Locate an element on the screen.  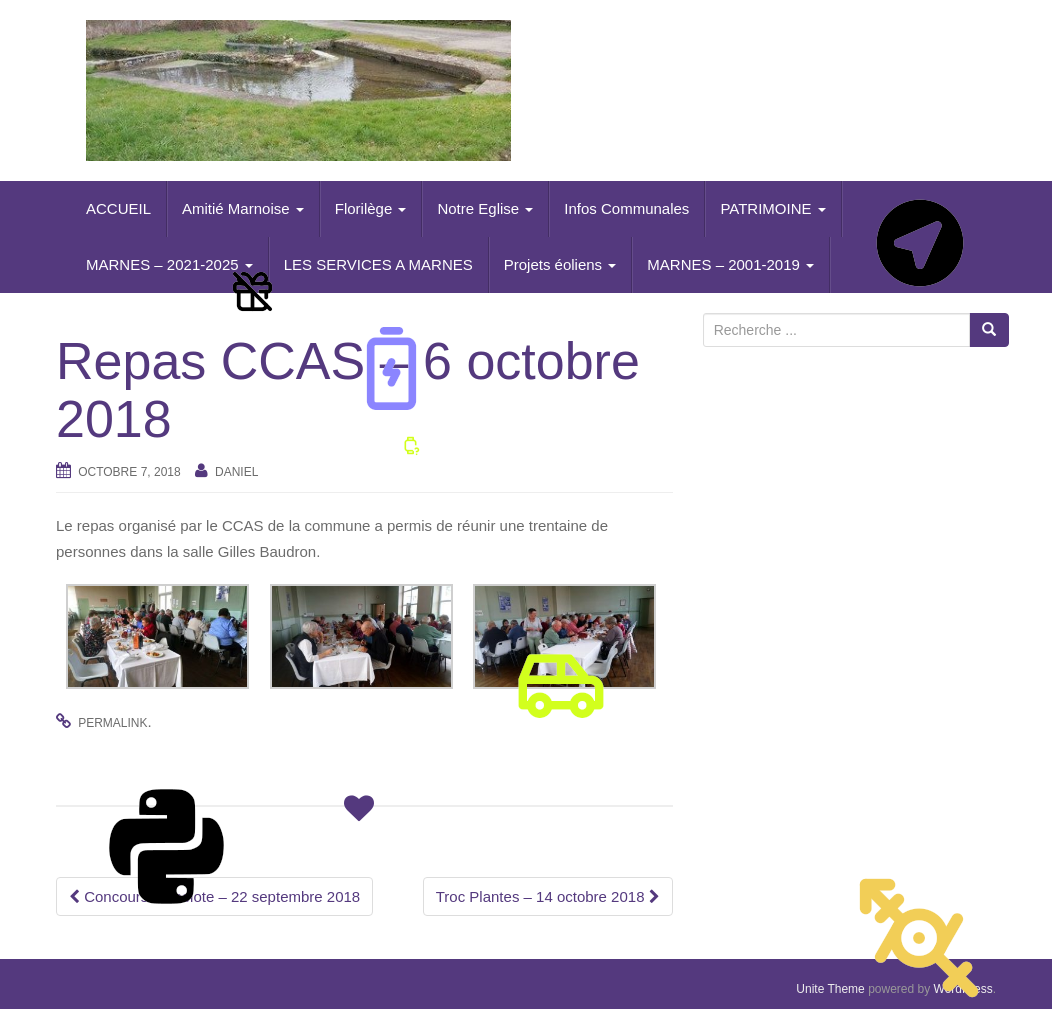
gift or reward unavailable is located at coordinates (252, 291).